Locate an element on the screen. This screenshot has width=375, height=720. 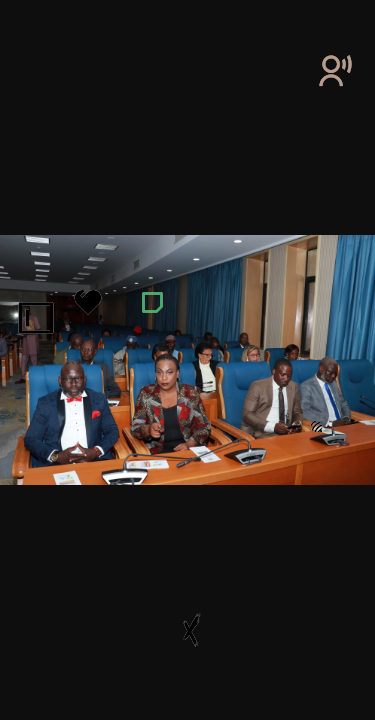
pipx python package installer logo is located at coordinates (192, 630).